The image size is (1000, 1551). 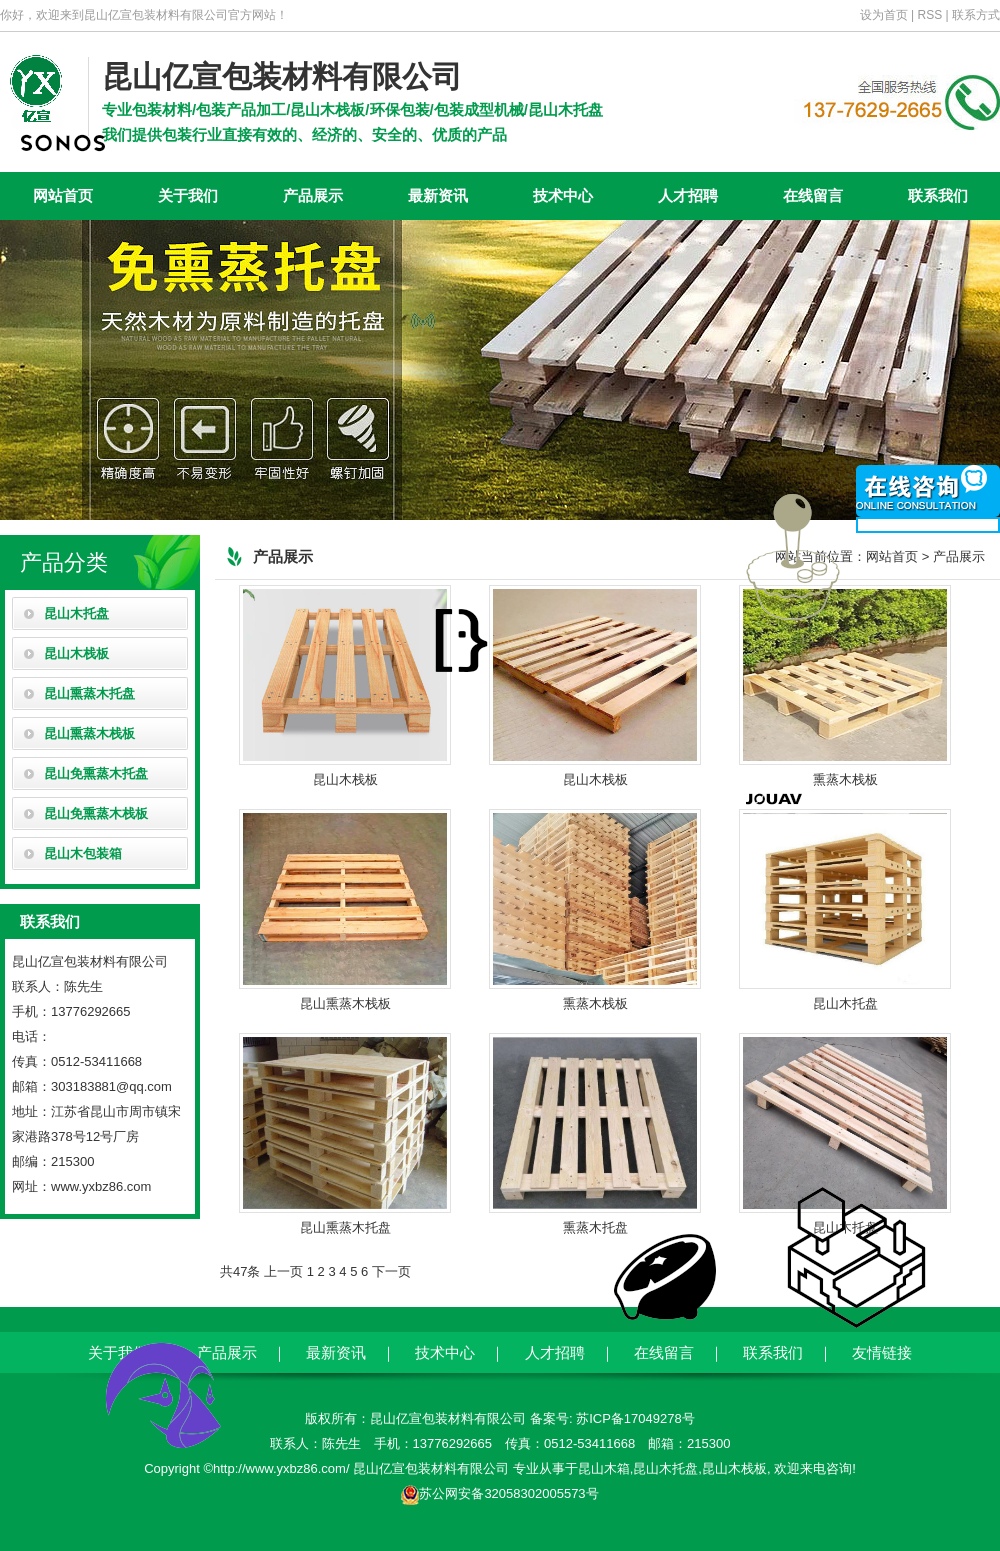 What do you see at coordinates (665, 1277) in the screenshot?
I see `open the Fresh framework website or documentation` at bounding box center [665, 1277].